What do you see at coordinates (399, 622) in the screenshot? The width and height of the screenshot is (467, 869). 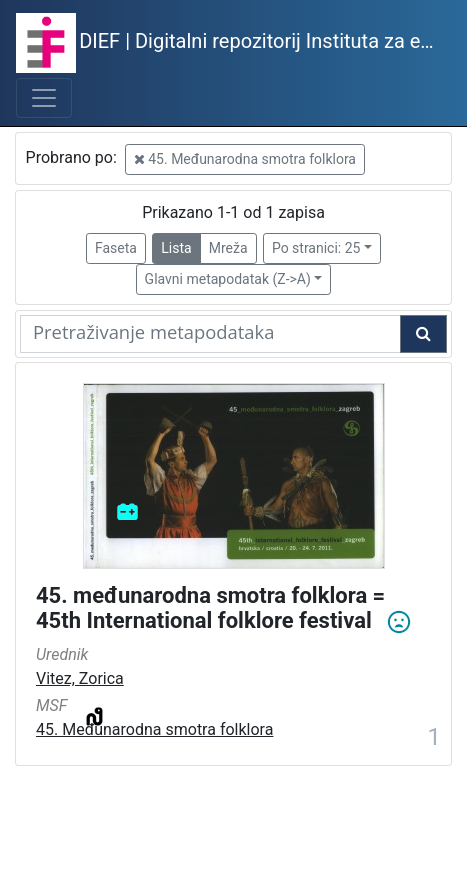 I see `indicates negative feedback or dissatisfaction` at bounding box center [399, 622].